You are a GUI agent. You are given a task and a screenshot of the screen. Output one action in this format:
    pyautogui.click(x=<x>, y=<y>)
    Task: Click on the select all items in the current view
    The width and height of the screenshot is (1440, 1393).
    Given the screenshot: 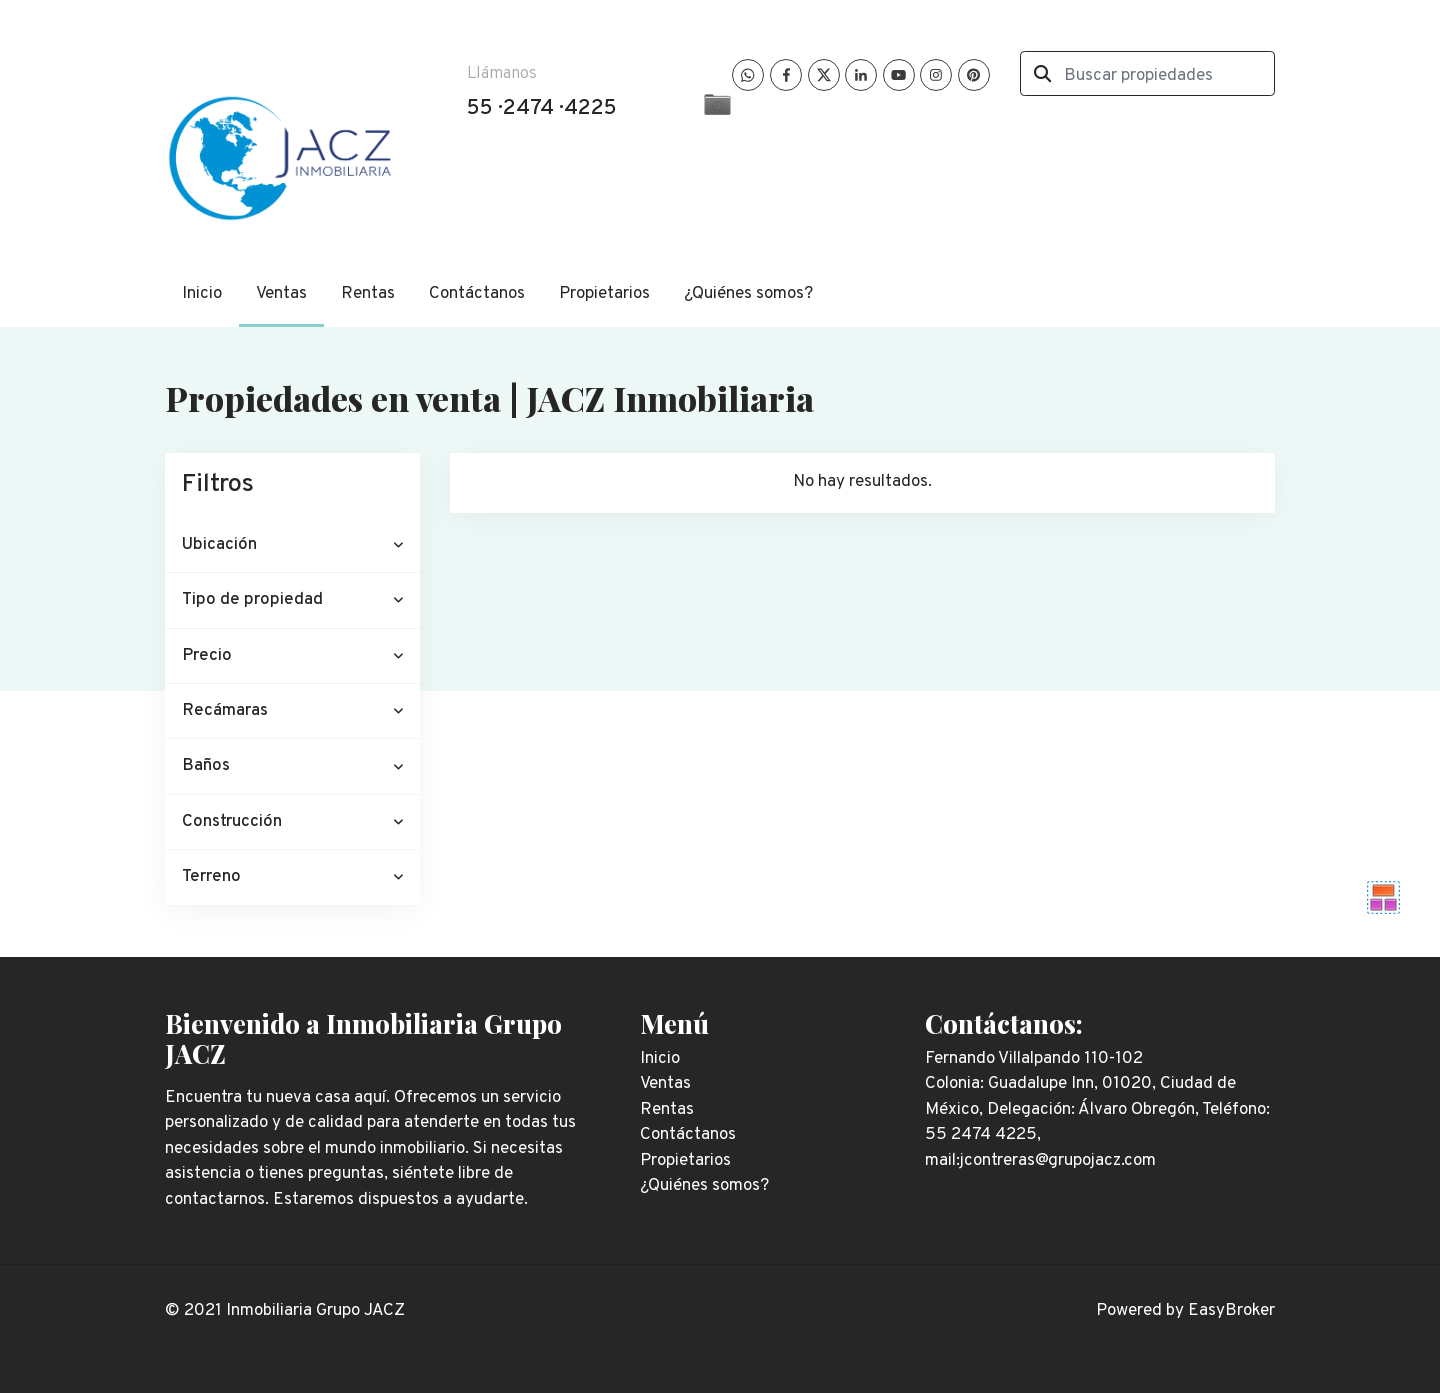 What is the action you would take?
    pyautogui.click(x=1383, y=897)
    